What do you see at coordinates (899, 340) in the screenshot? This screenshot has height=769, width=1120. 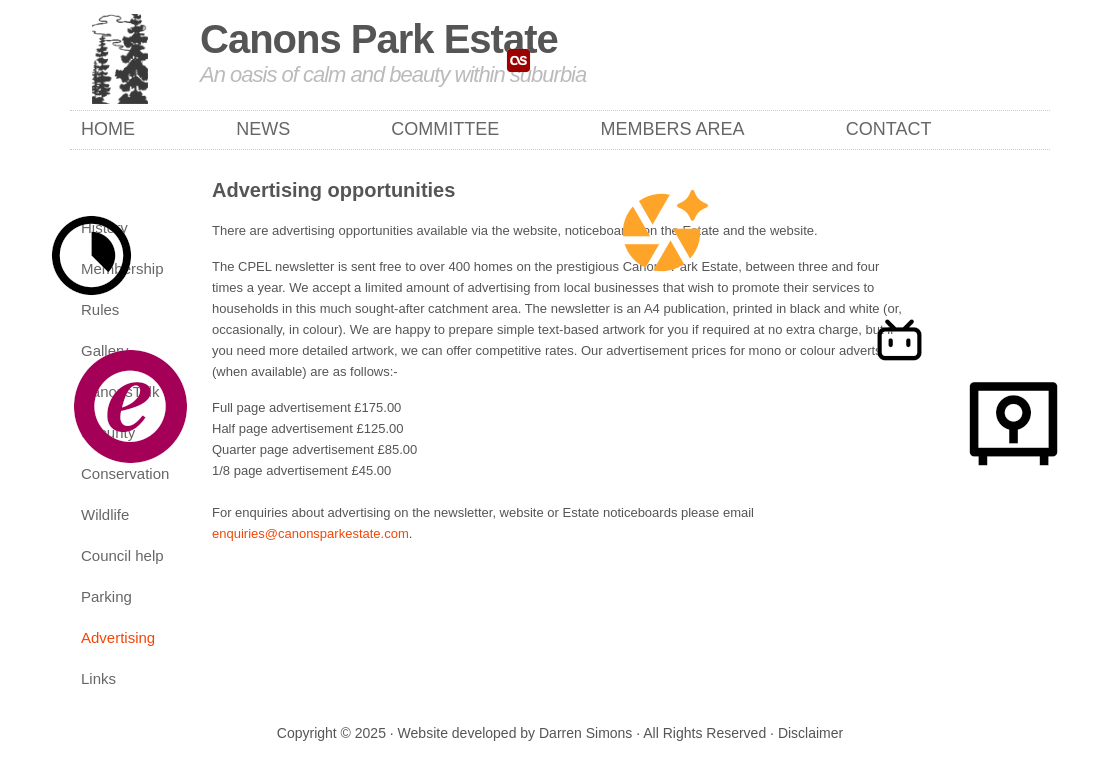 I see `open Bilibili app` at bounding box center [899, 340].